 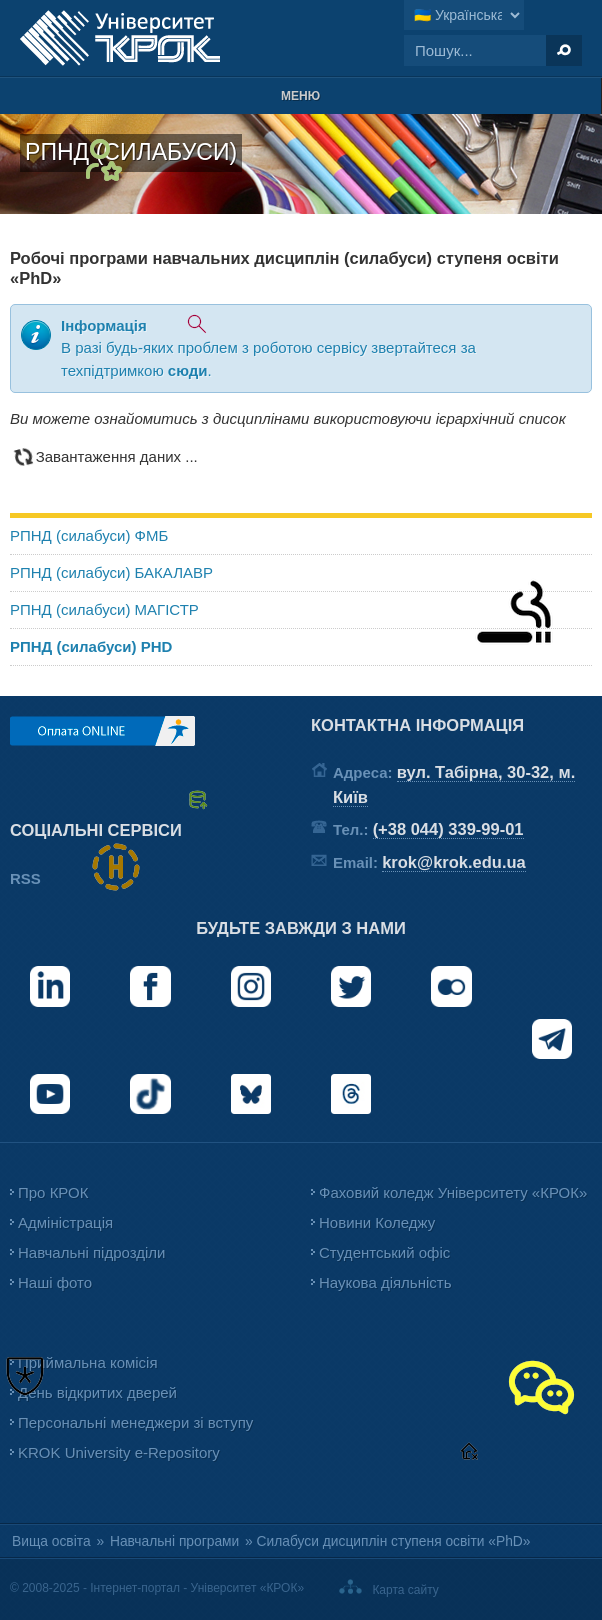 What do you see at coordinates (116, 867) in the screenshot?
I see `indicates a helipad or helicopter landing zone` at bounding box center [116, 867].